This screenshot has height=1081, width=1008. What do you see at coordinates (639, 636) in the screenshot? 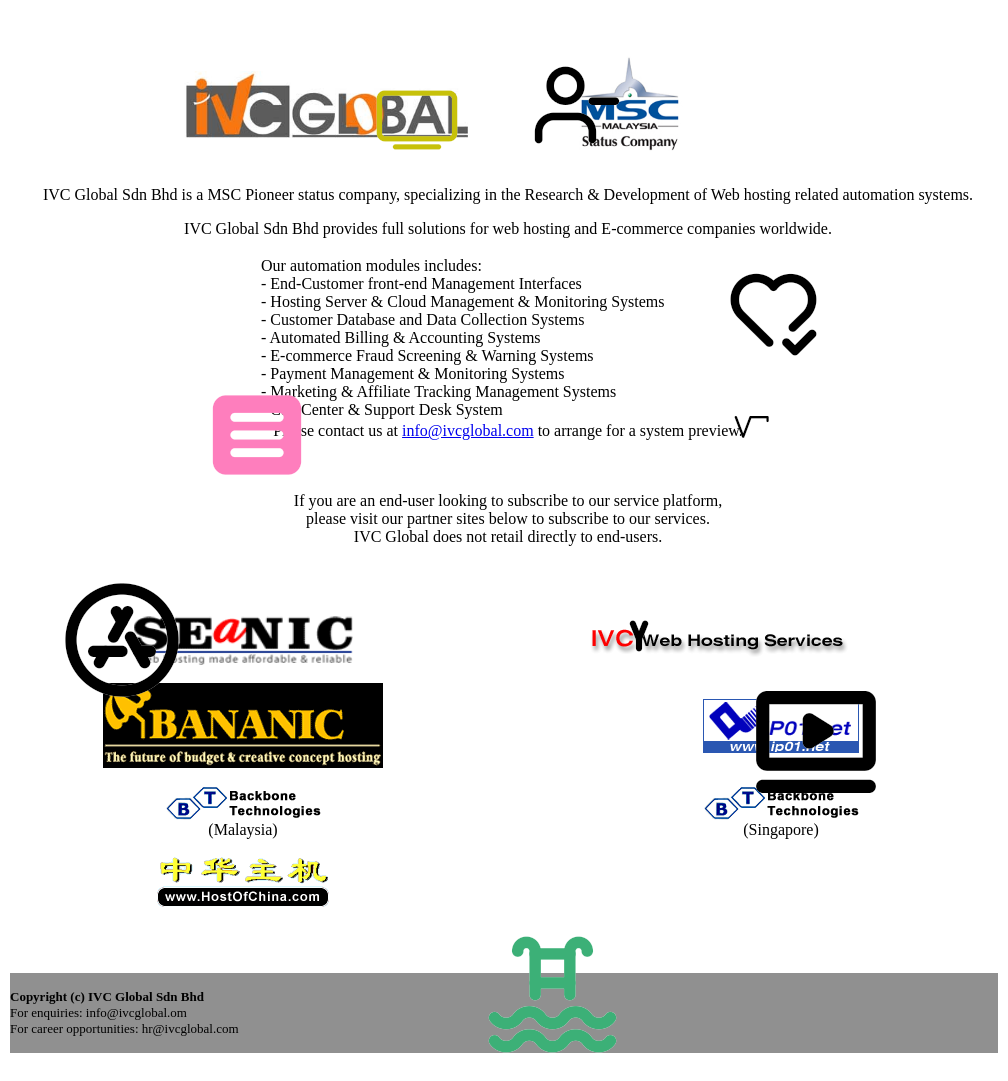
I see `indicates a "Y" label or category marker` at bounding box center [639, 636].